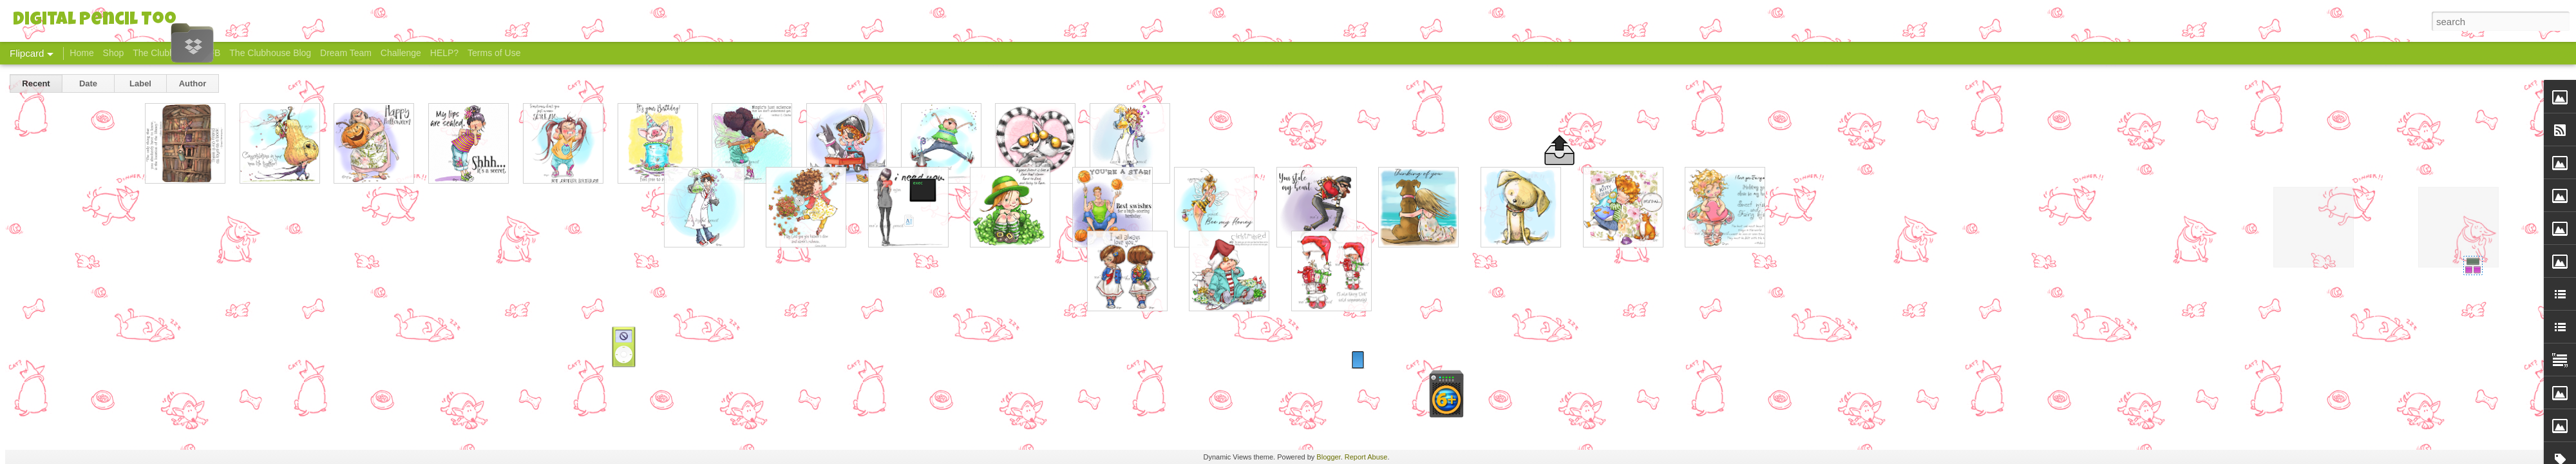 Image resolution: width=2576 pixels, height=464 pixels. What do you see at coordinates (1559, 151) in the screenshot?
I see `view outgoing mail in your outbox` at bounding box center [1559, 151].